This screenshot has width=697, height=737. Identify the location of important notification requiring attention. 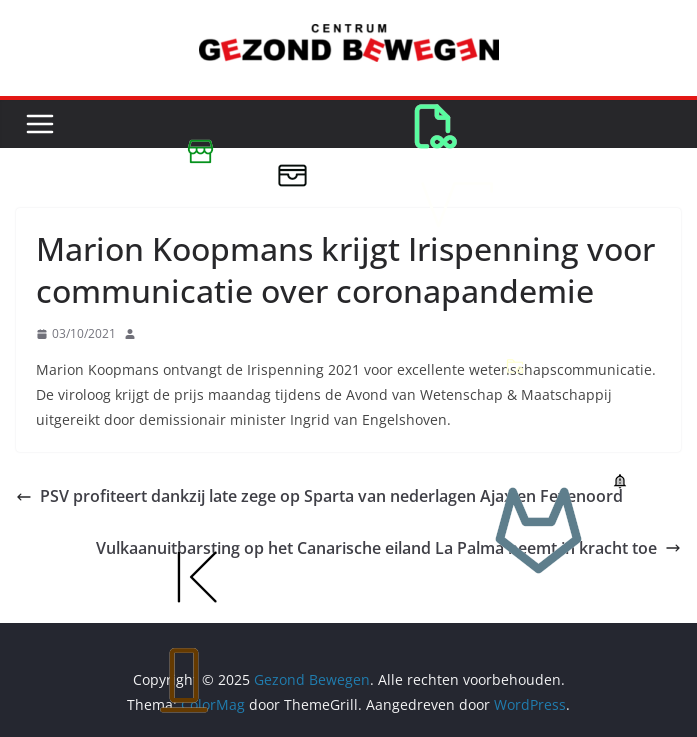
(620, 481).